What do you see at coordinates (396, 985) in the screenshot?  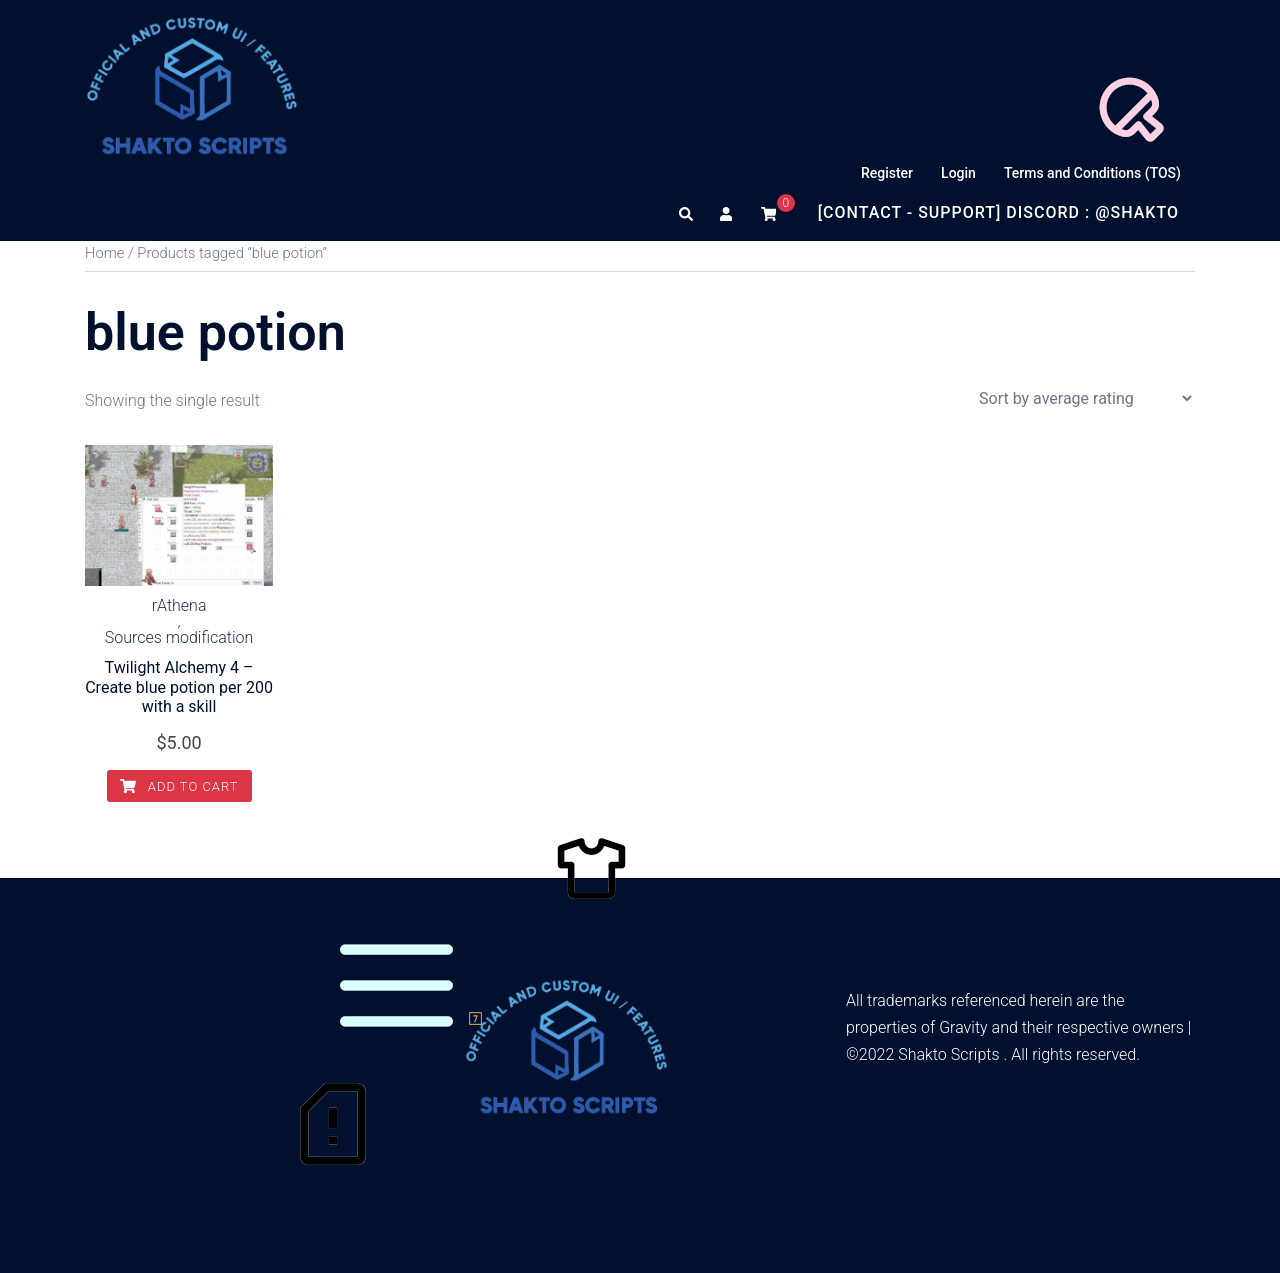 I see `open text channel or messaging` at bounding box center [396, 985].